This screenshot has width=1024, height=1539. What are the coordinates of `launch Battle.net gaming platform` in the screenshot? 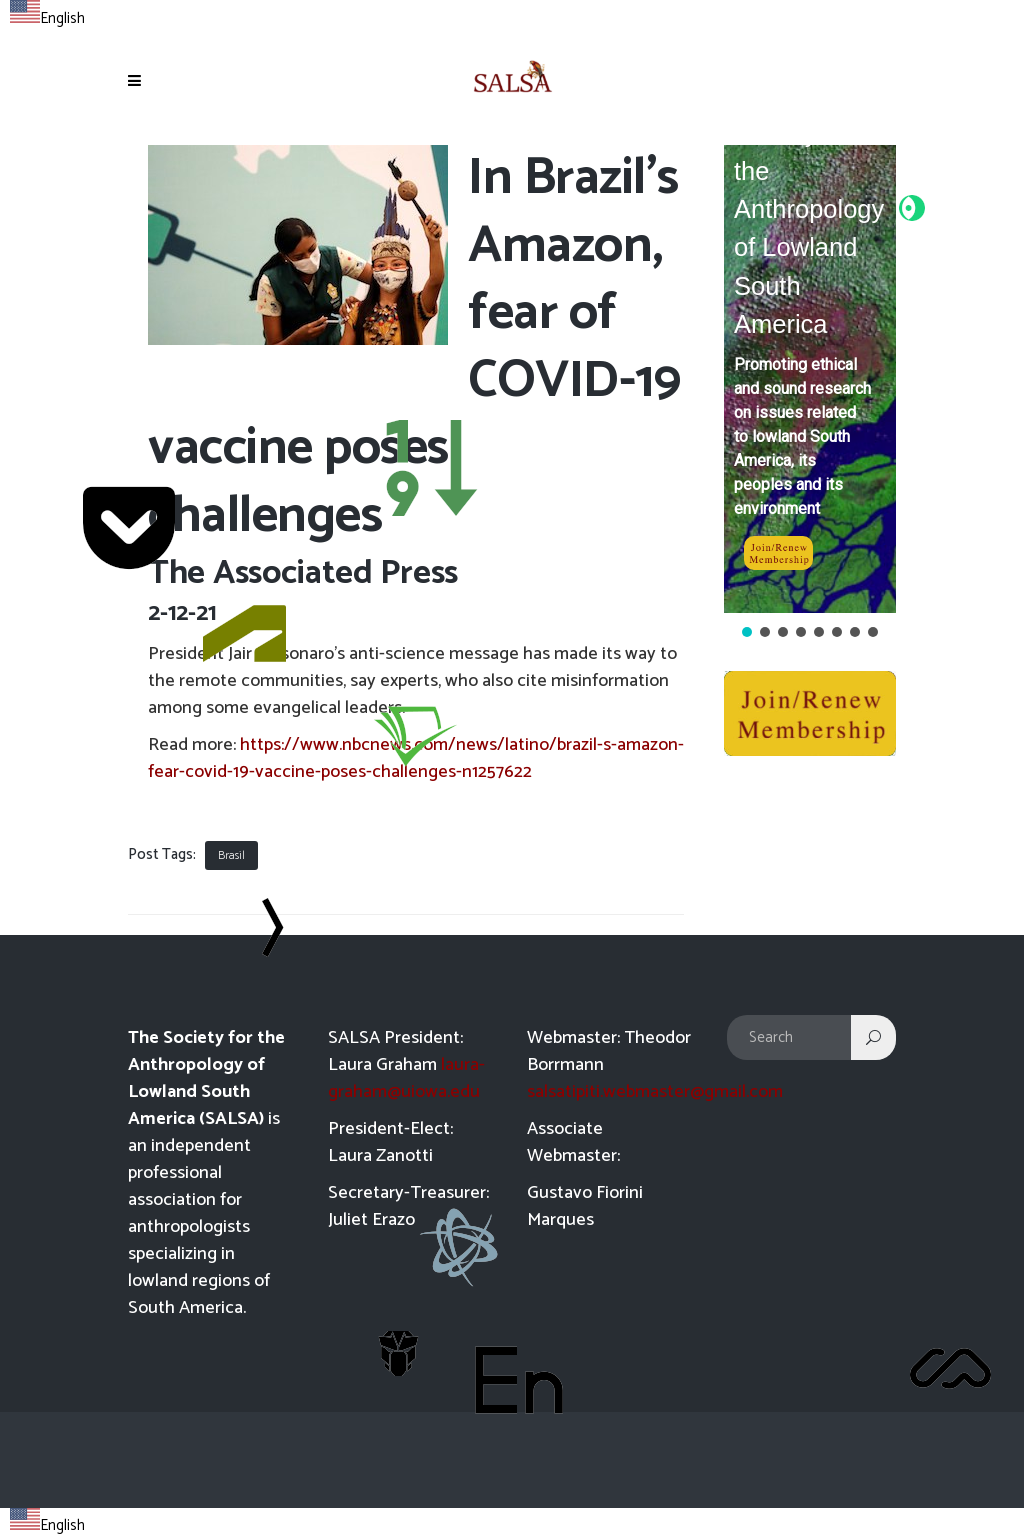 It's located at (458, 1247).